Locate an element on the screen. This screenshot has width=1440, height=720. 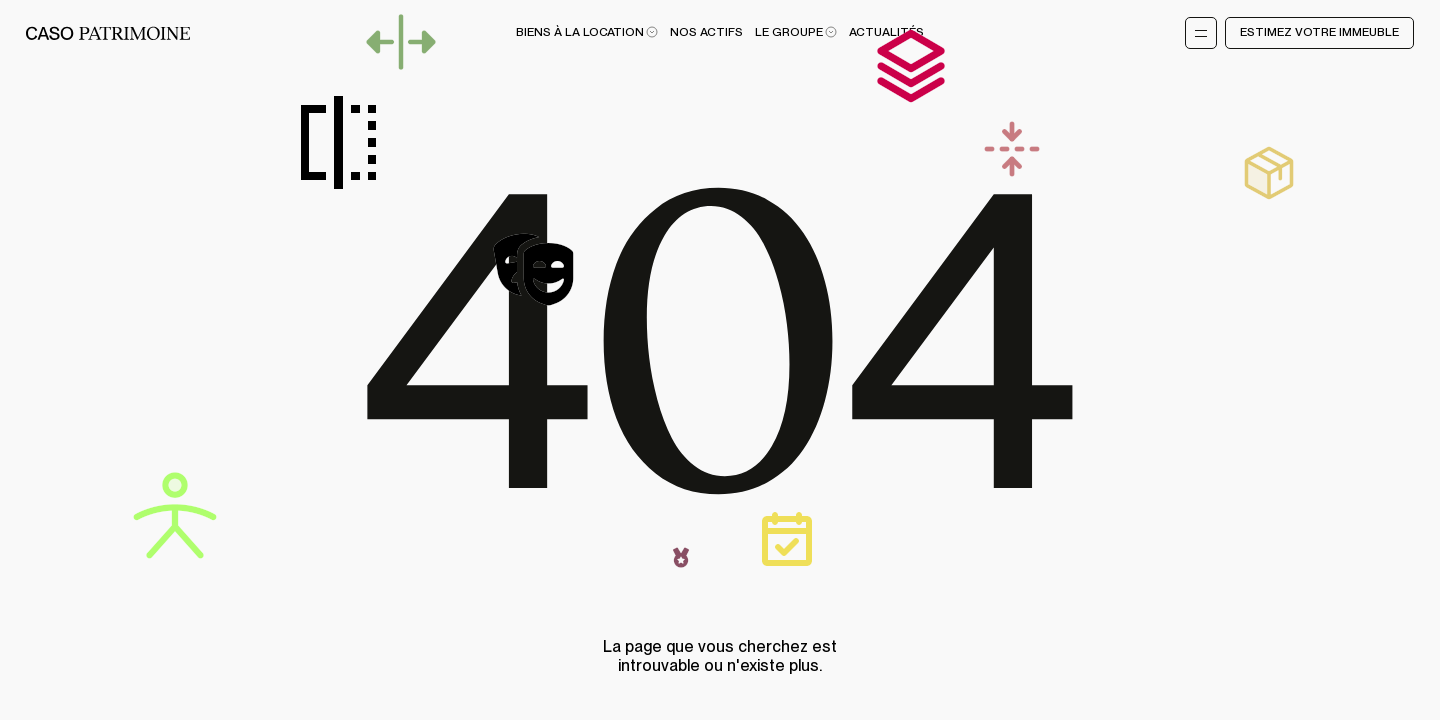
view layered content or stacked items is located at coordinates (911, 66).